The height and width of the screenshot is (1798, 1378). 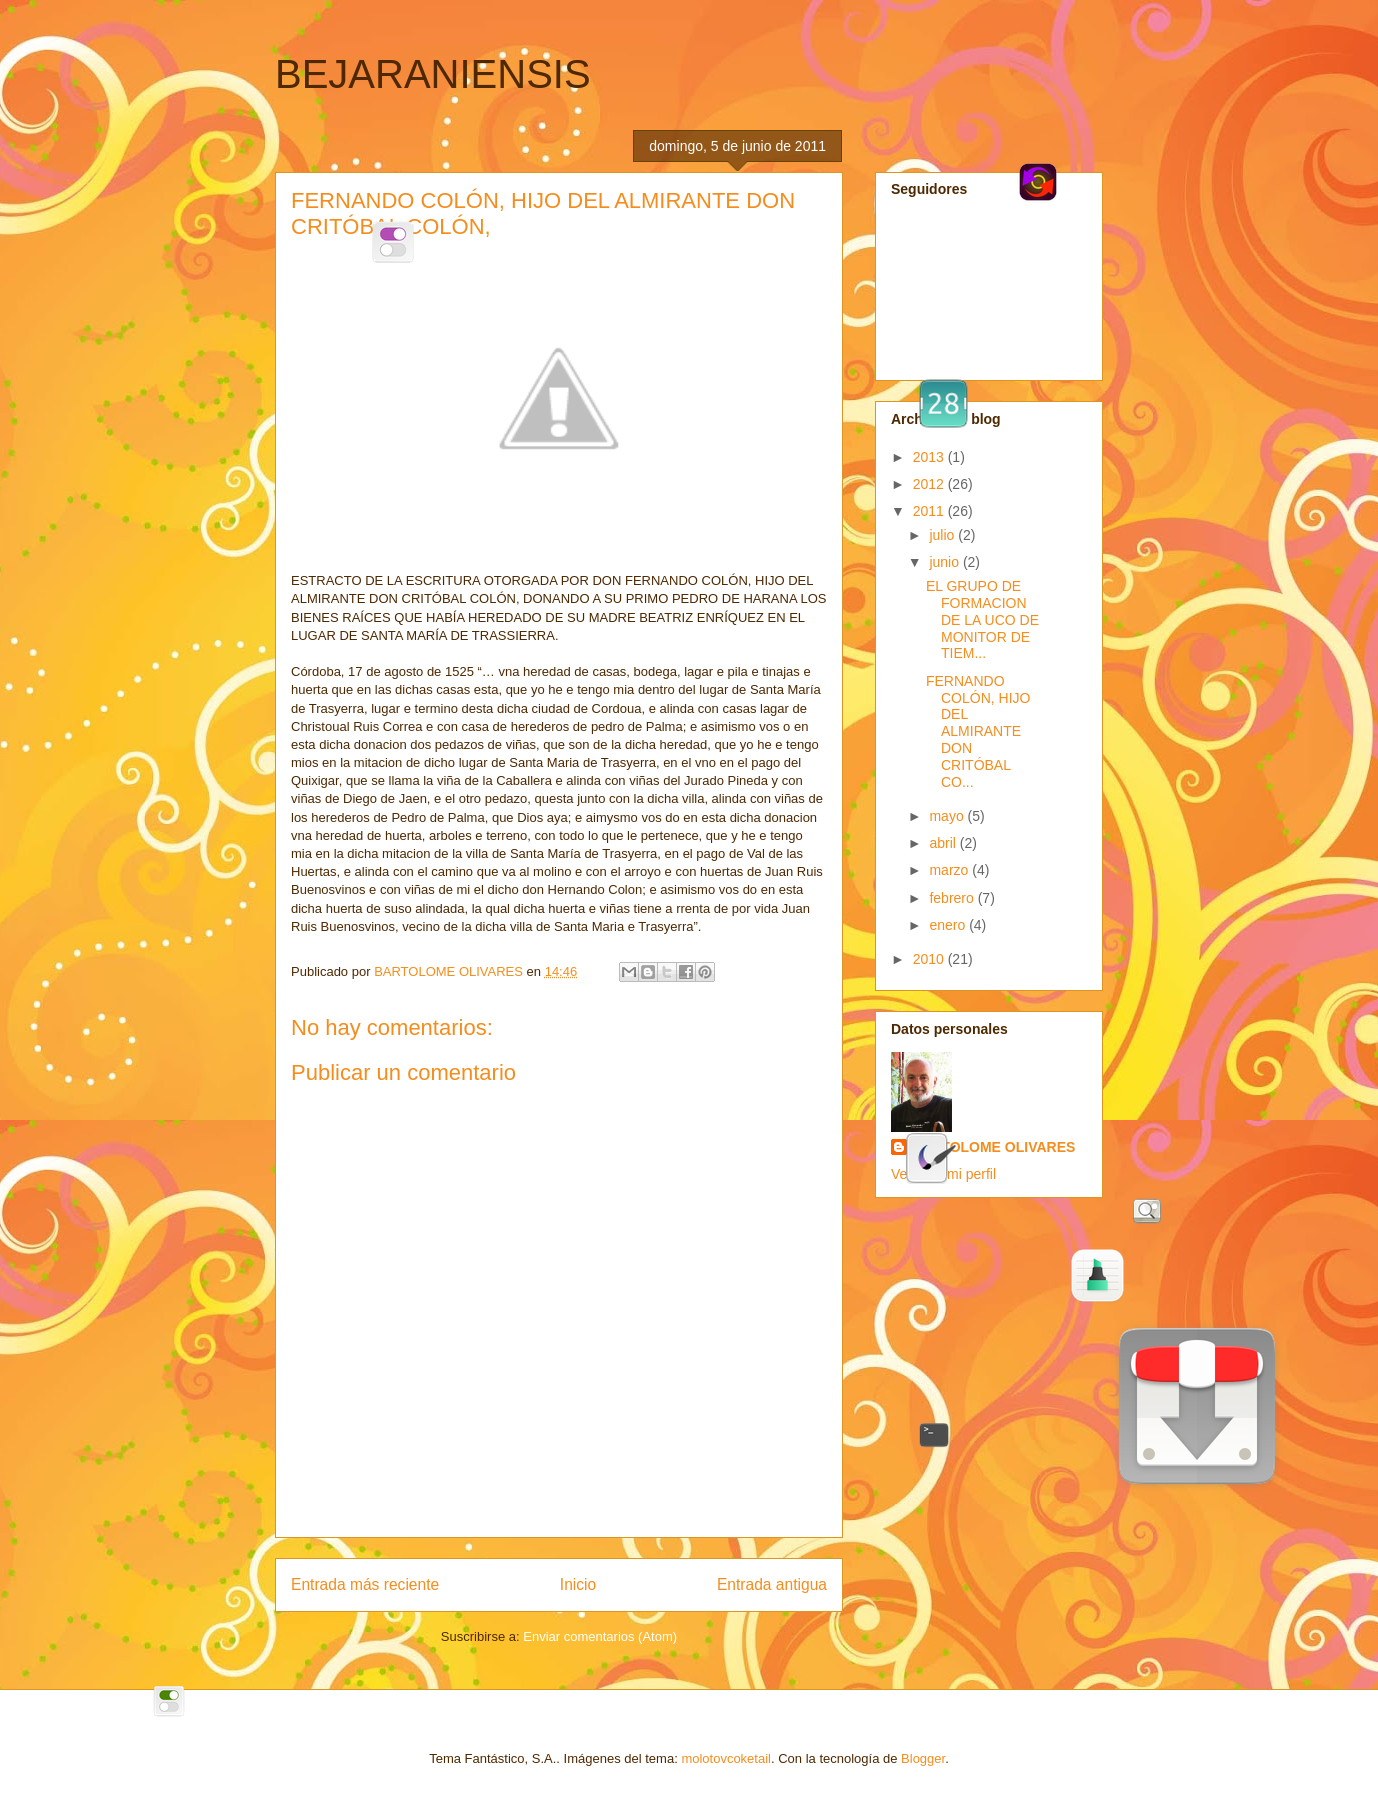 I want to click on open system settings or preferences, so click(x=169, y=1701).